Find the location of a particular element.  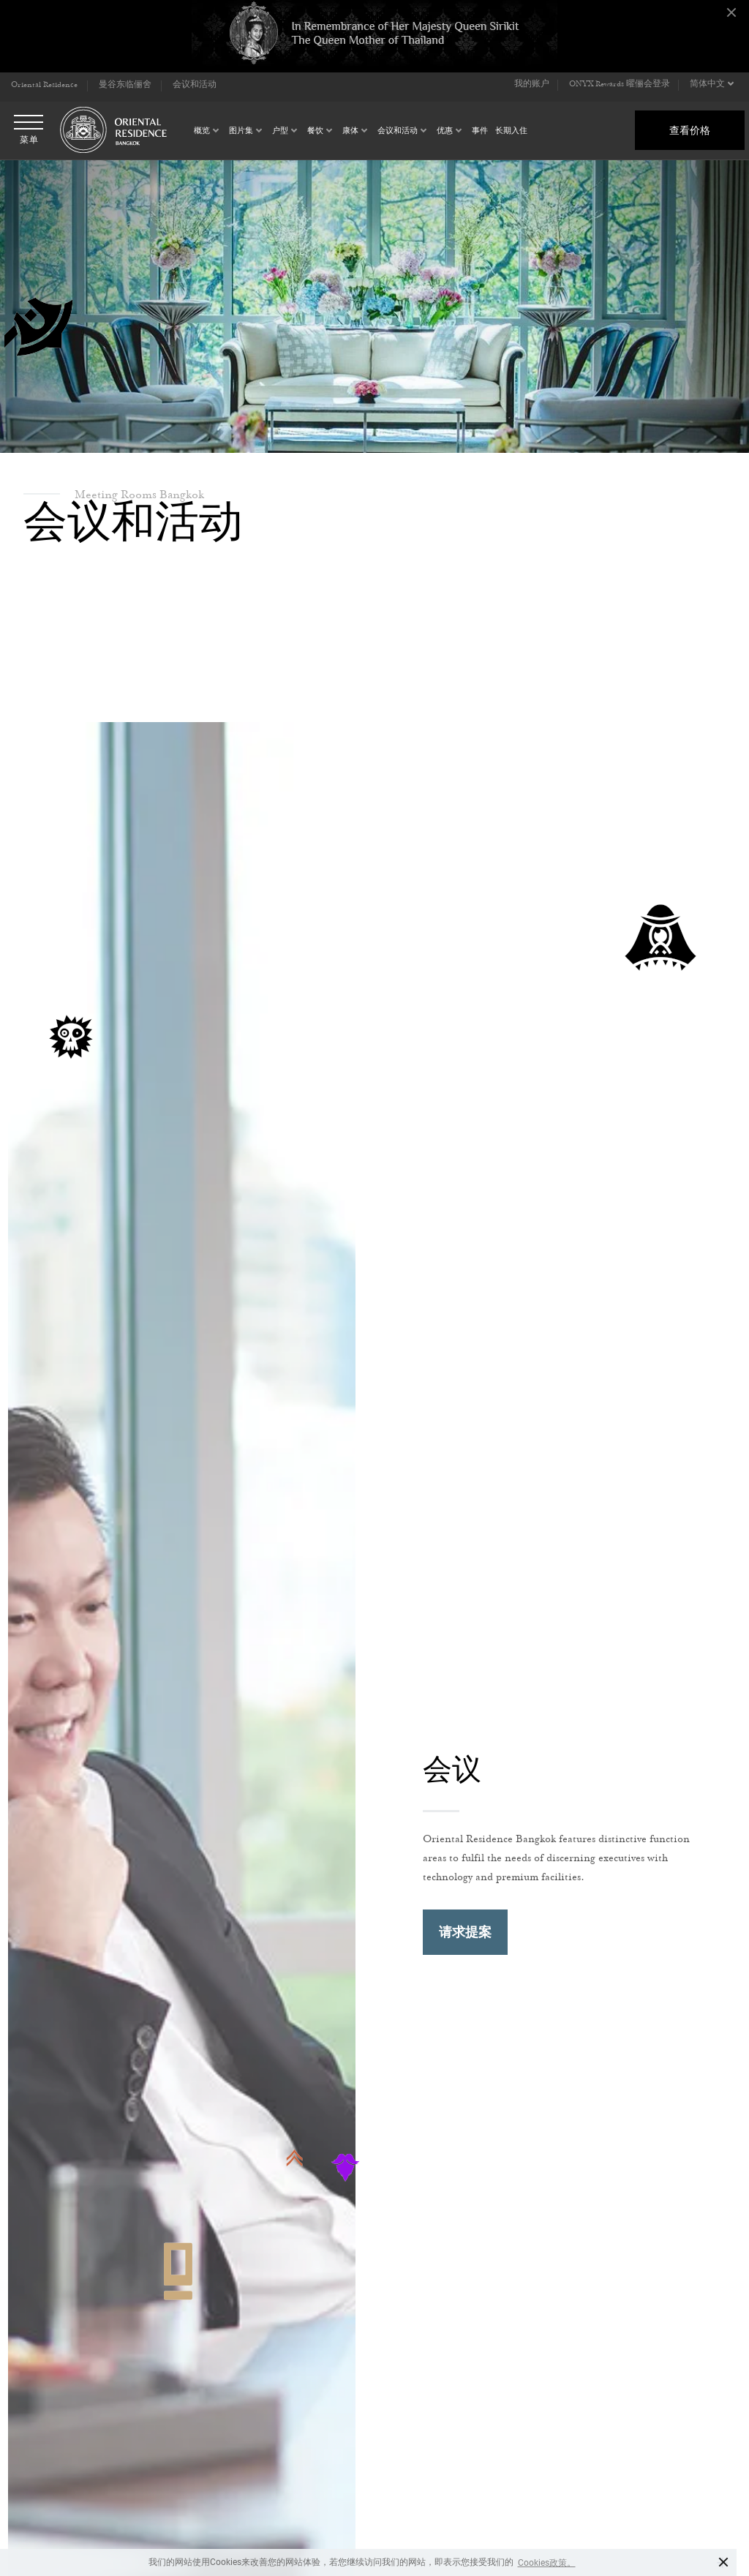

indicates corporal military rank is located at coordinates (294, 2158).